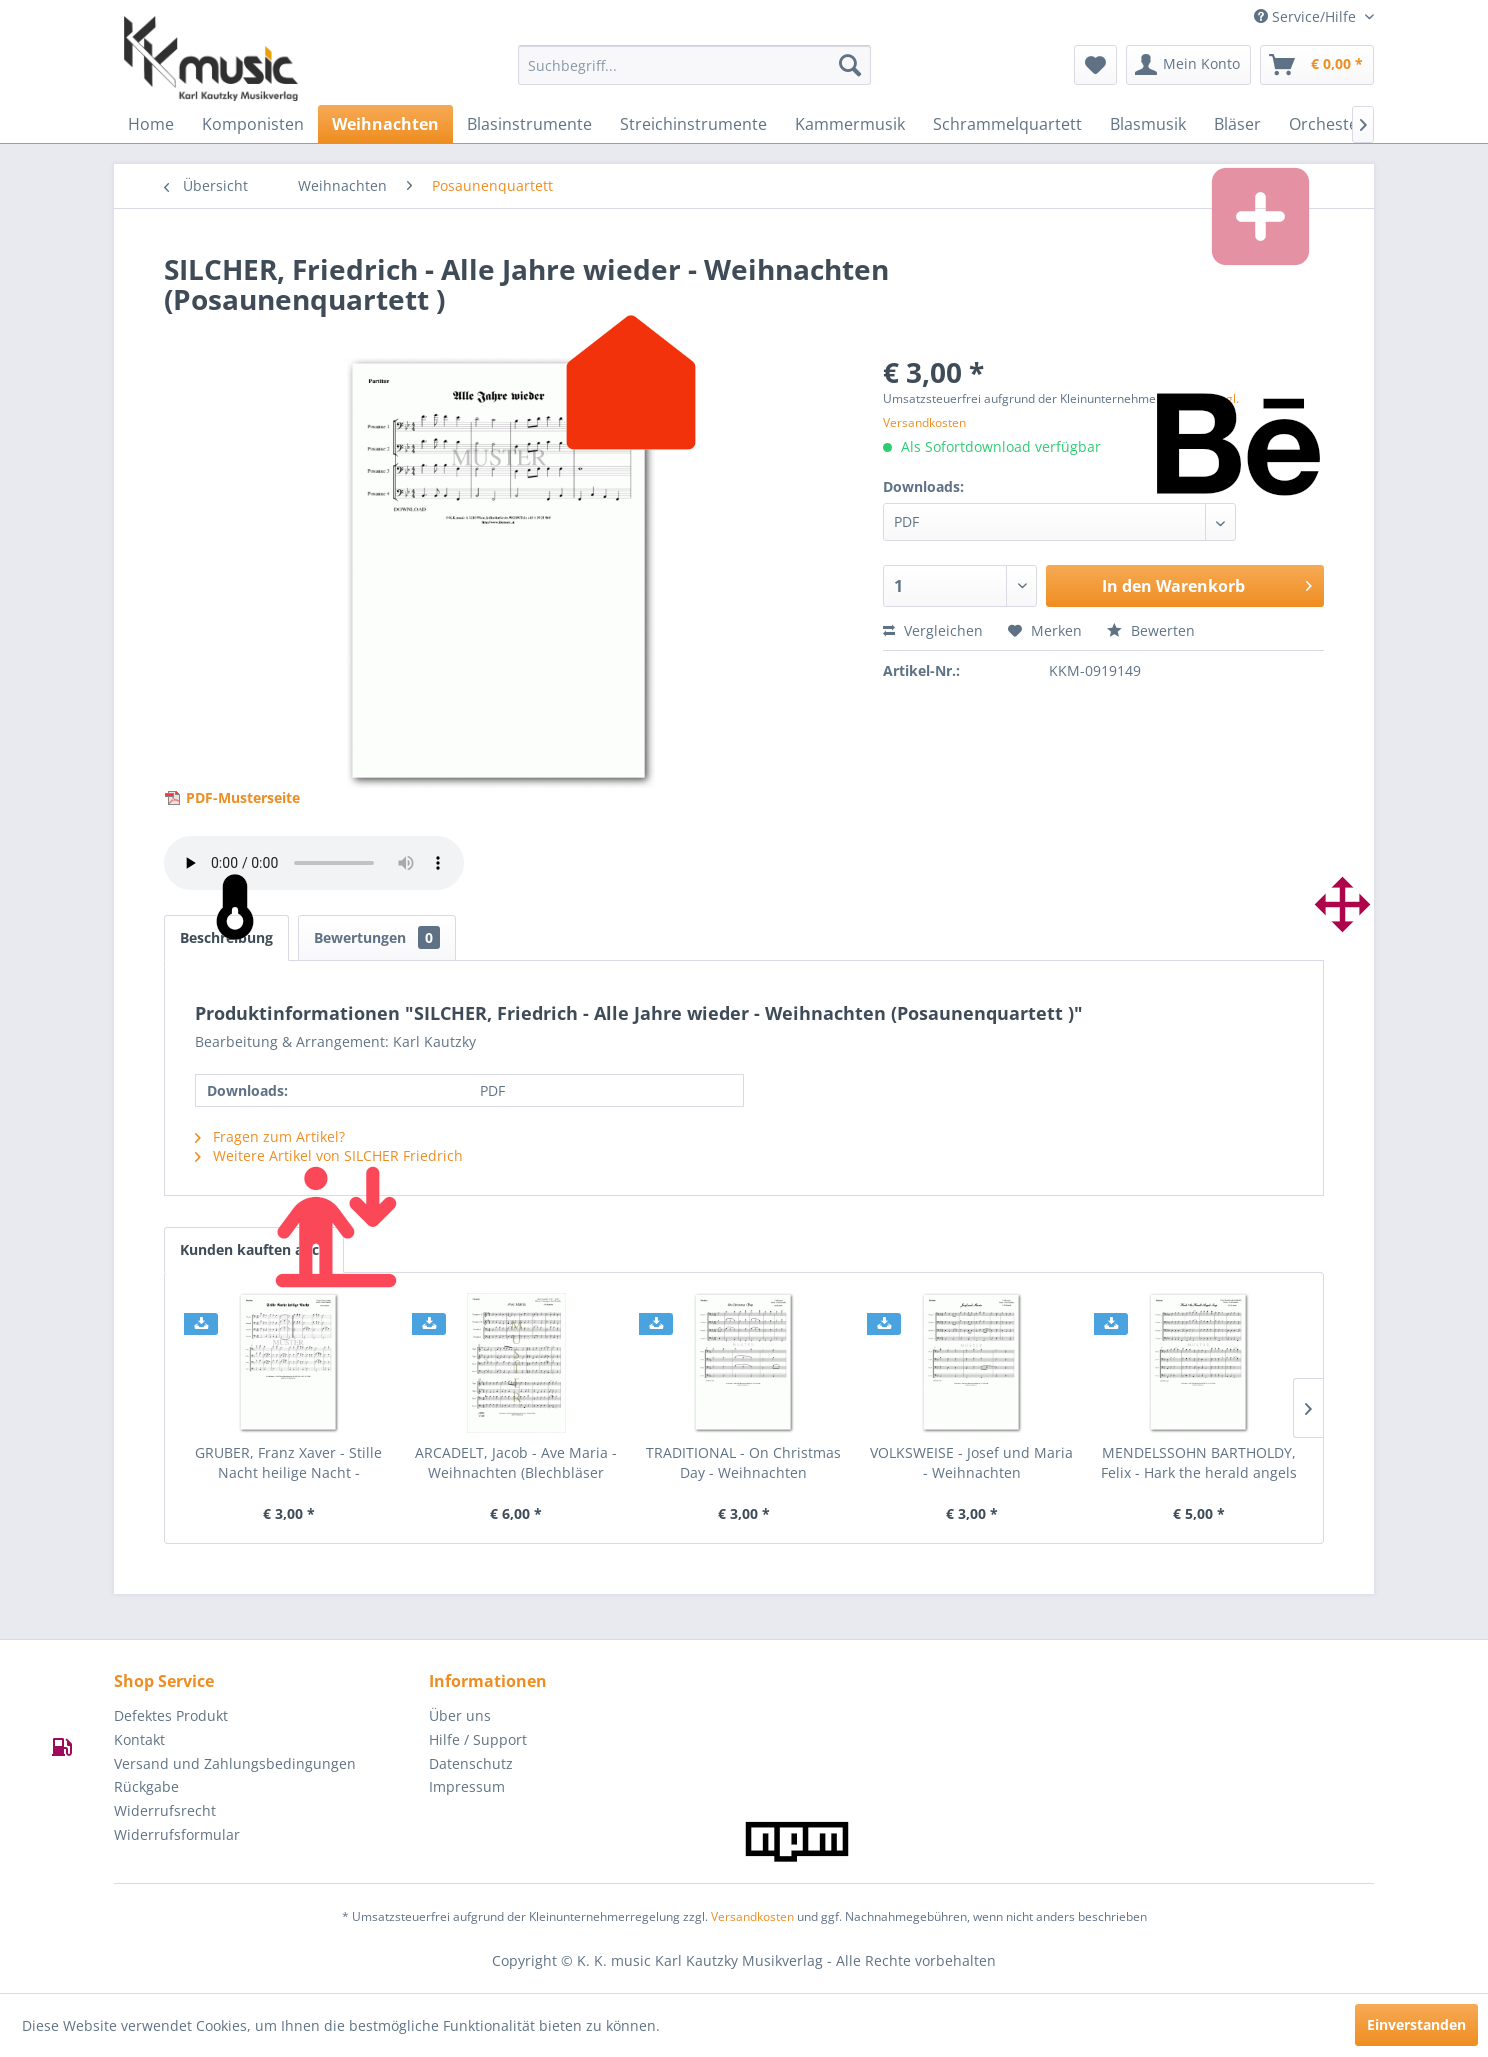  Describe the element at coordinates (1238, 444) in the screenshot. I see `visit behance portfolio` at that location.